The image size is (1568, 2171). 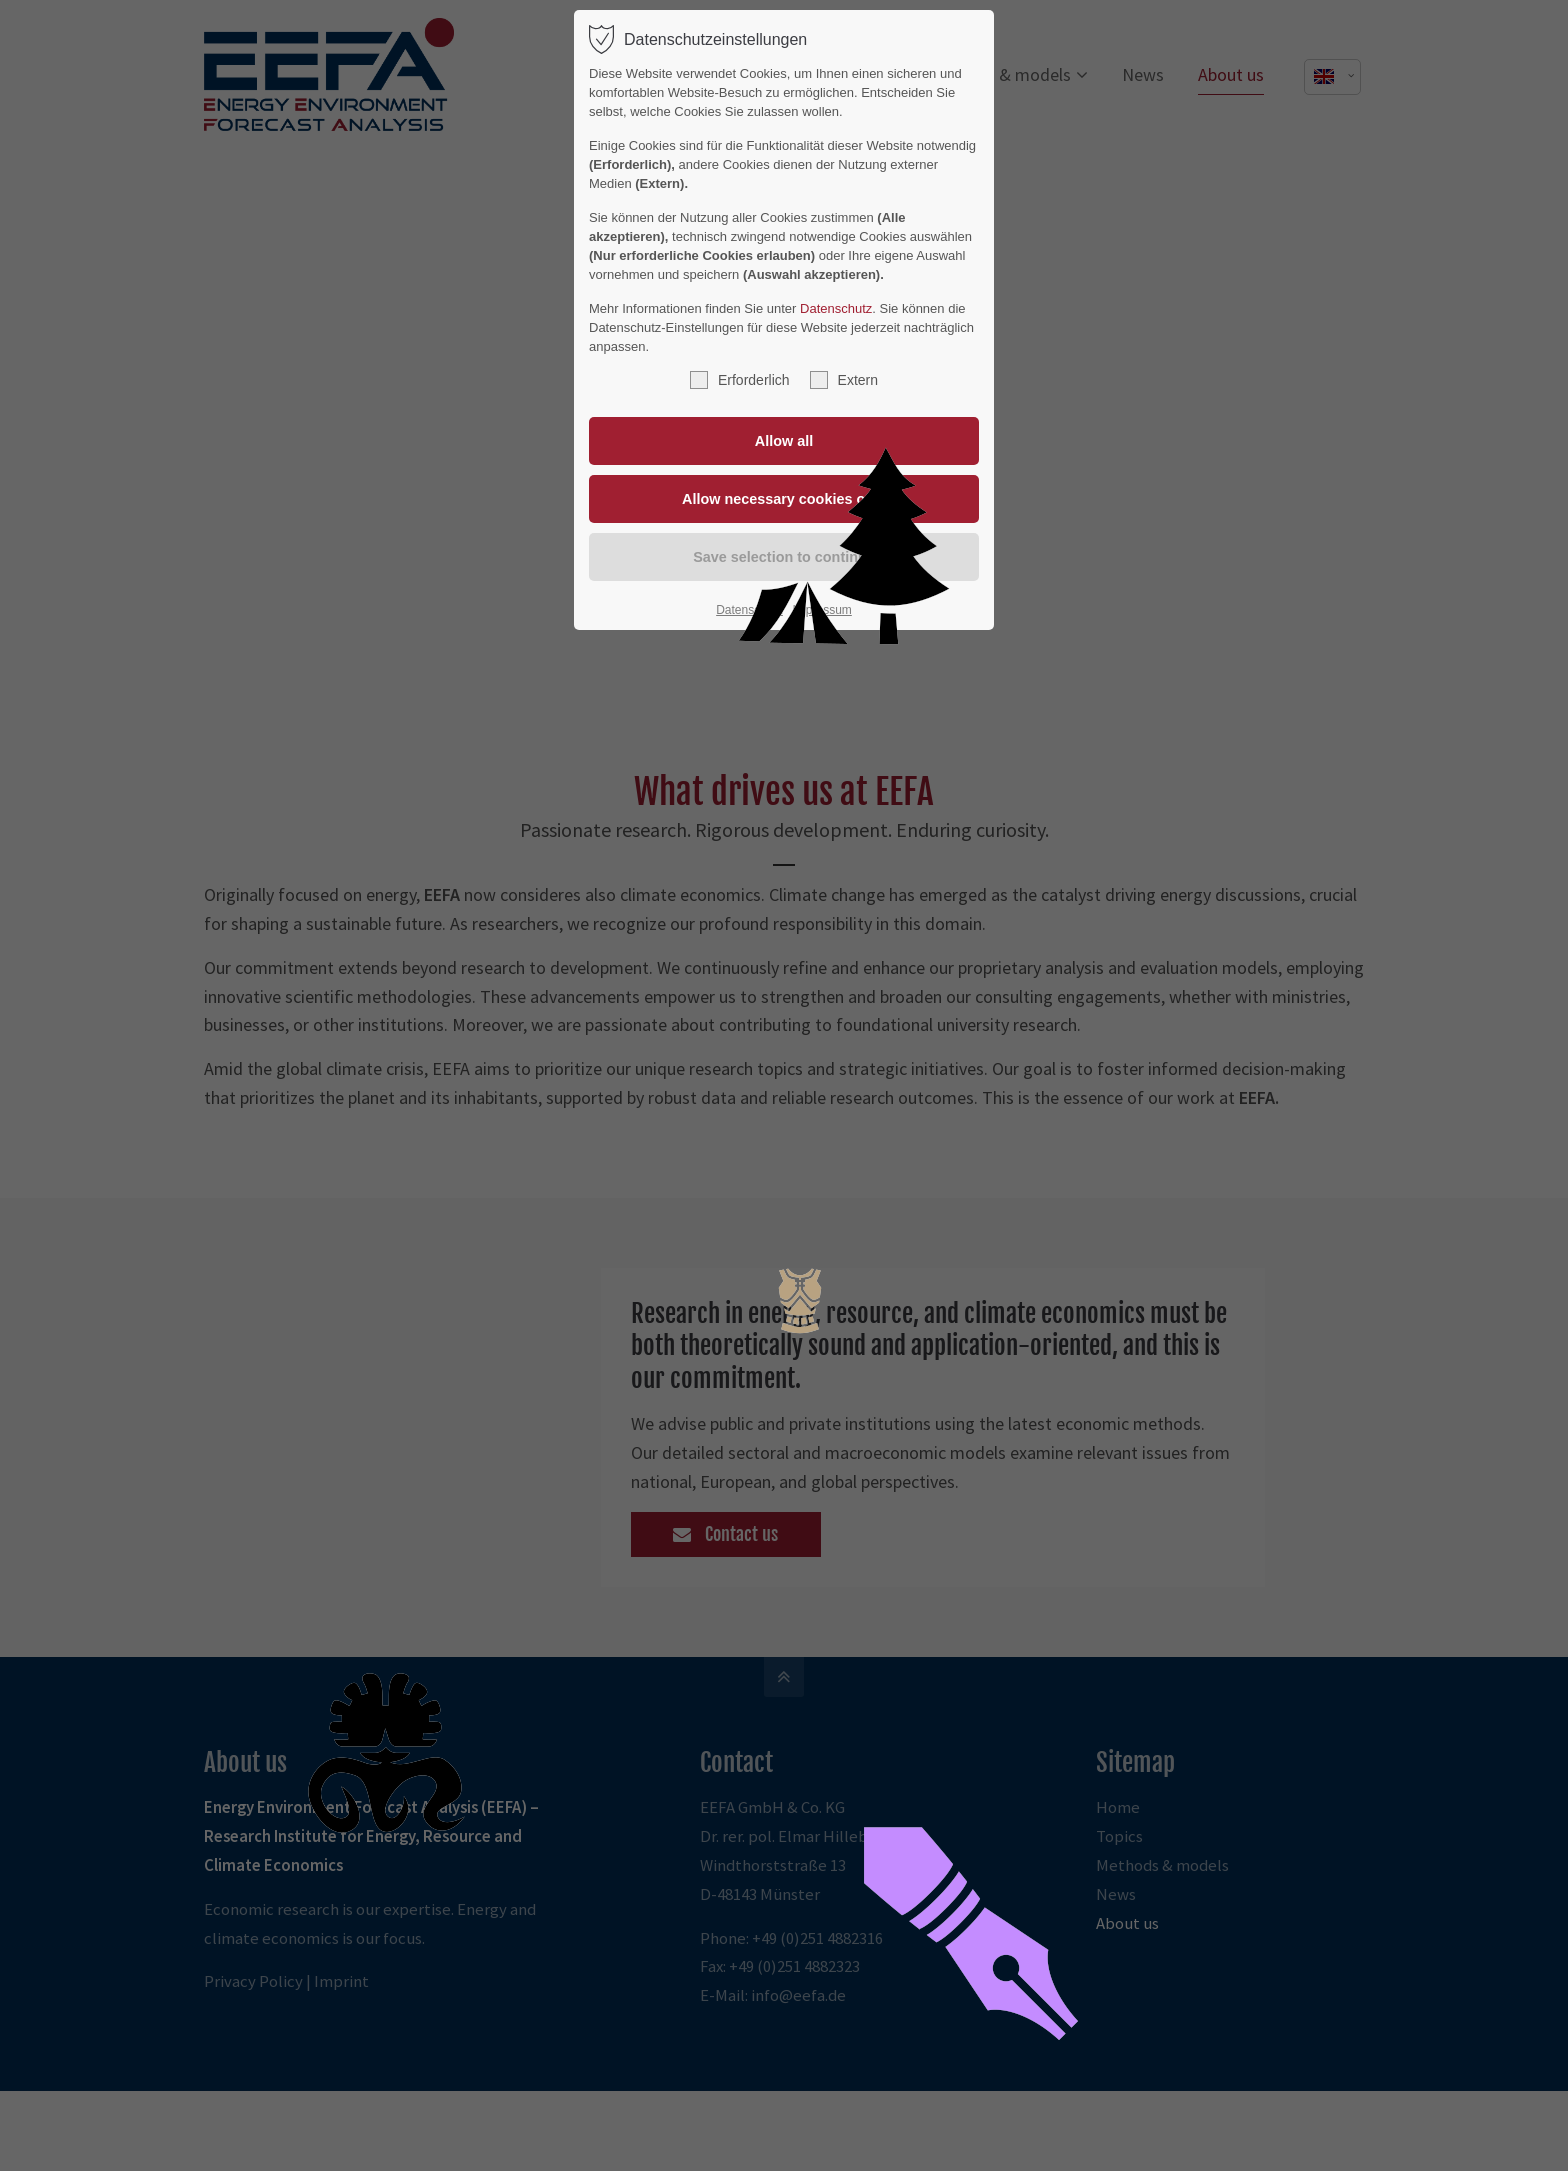 I want to click on equip leather armor to your character, so click(x=800, y=1300).